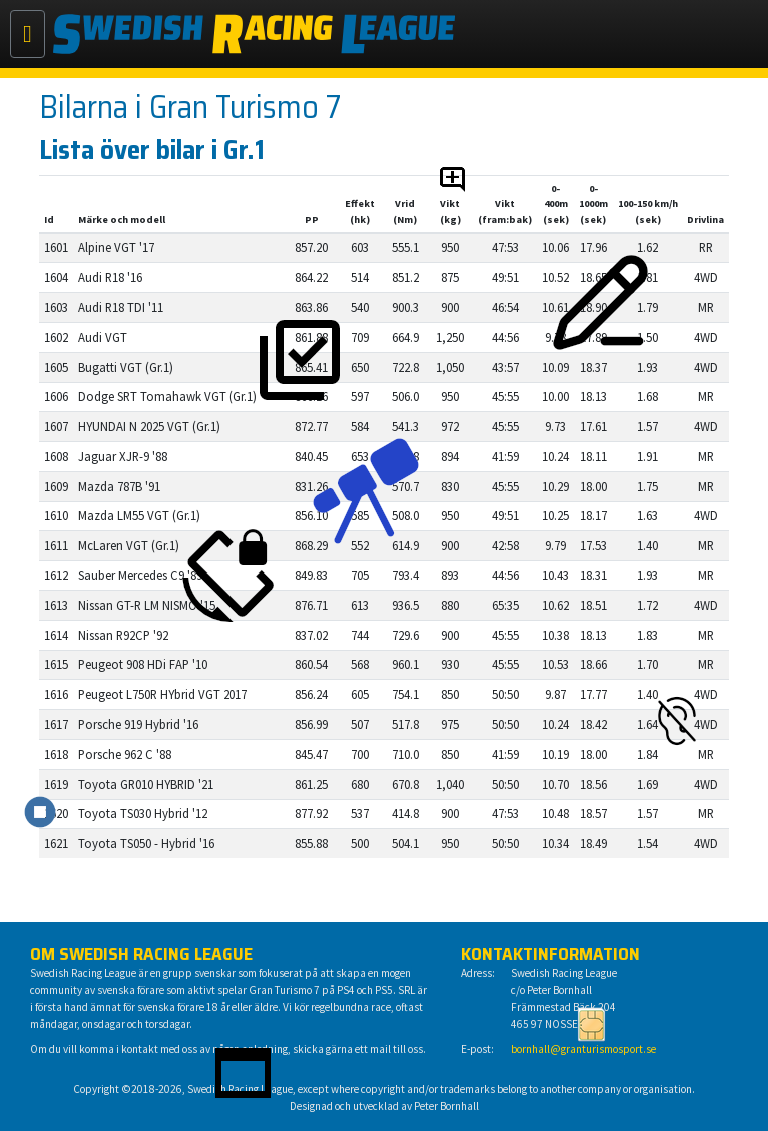  I want to click on open a web page or browser window, so click(243, 1073).